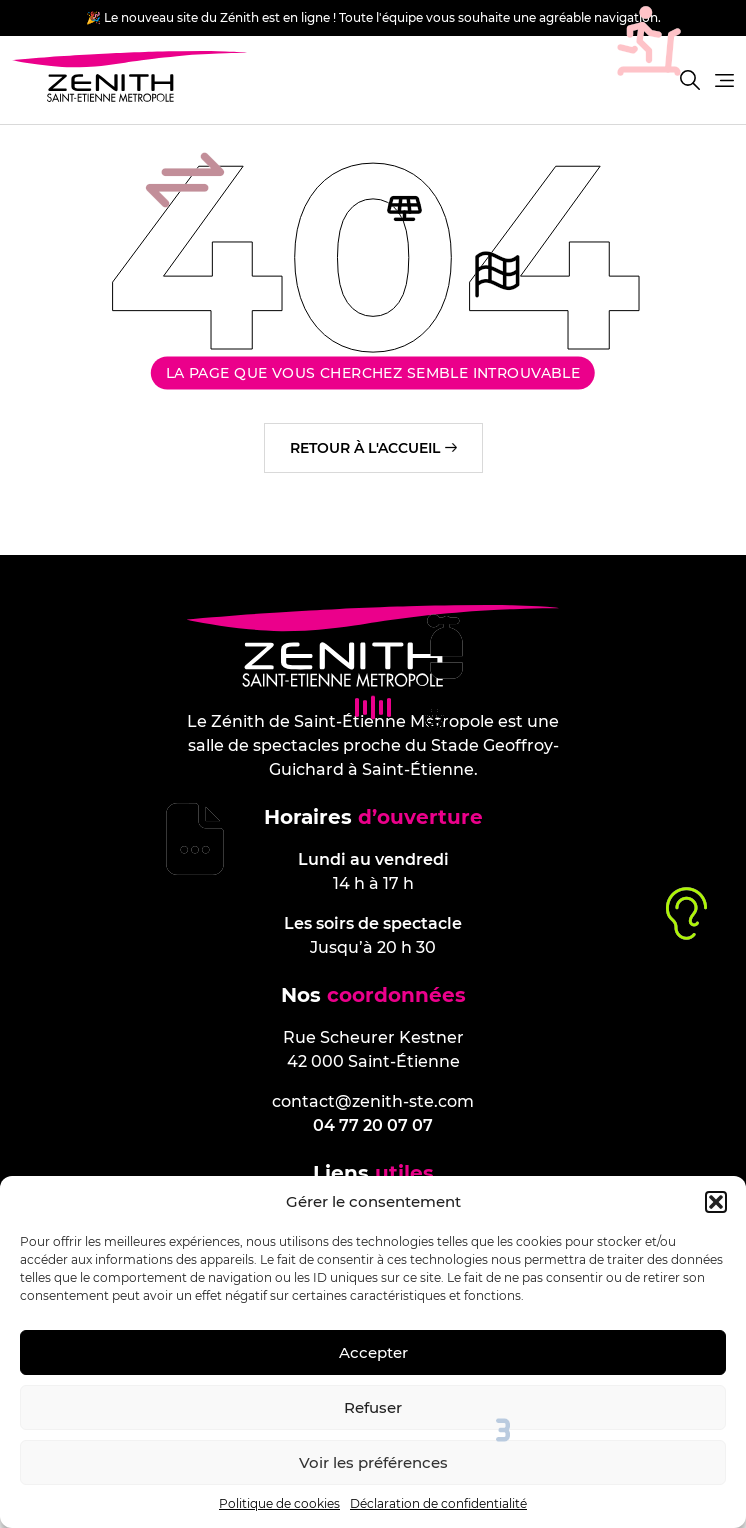 This screenshot has width=746, height=1528. I want to click on access fitness or workout tracking features, so click(649, 41).